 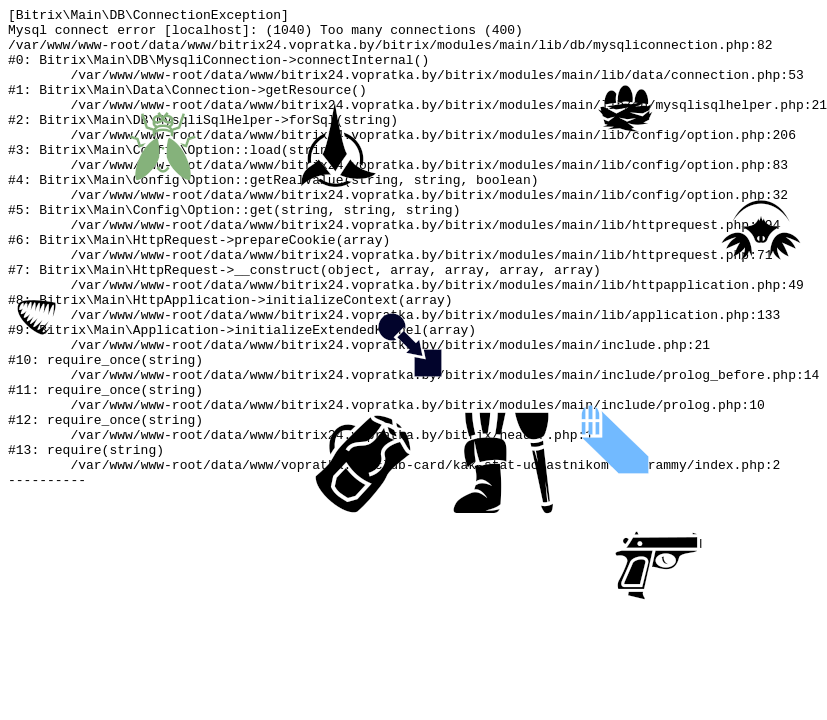 I want to click on access your inventory or stored items, so click(x=363, y=464).